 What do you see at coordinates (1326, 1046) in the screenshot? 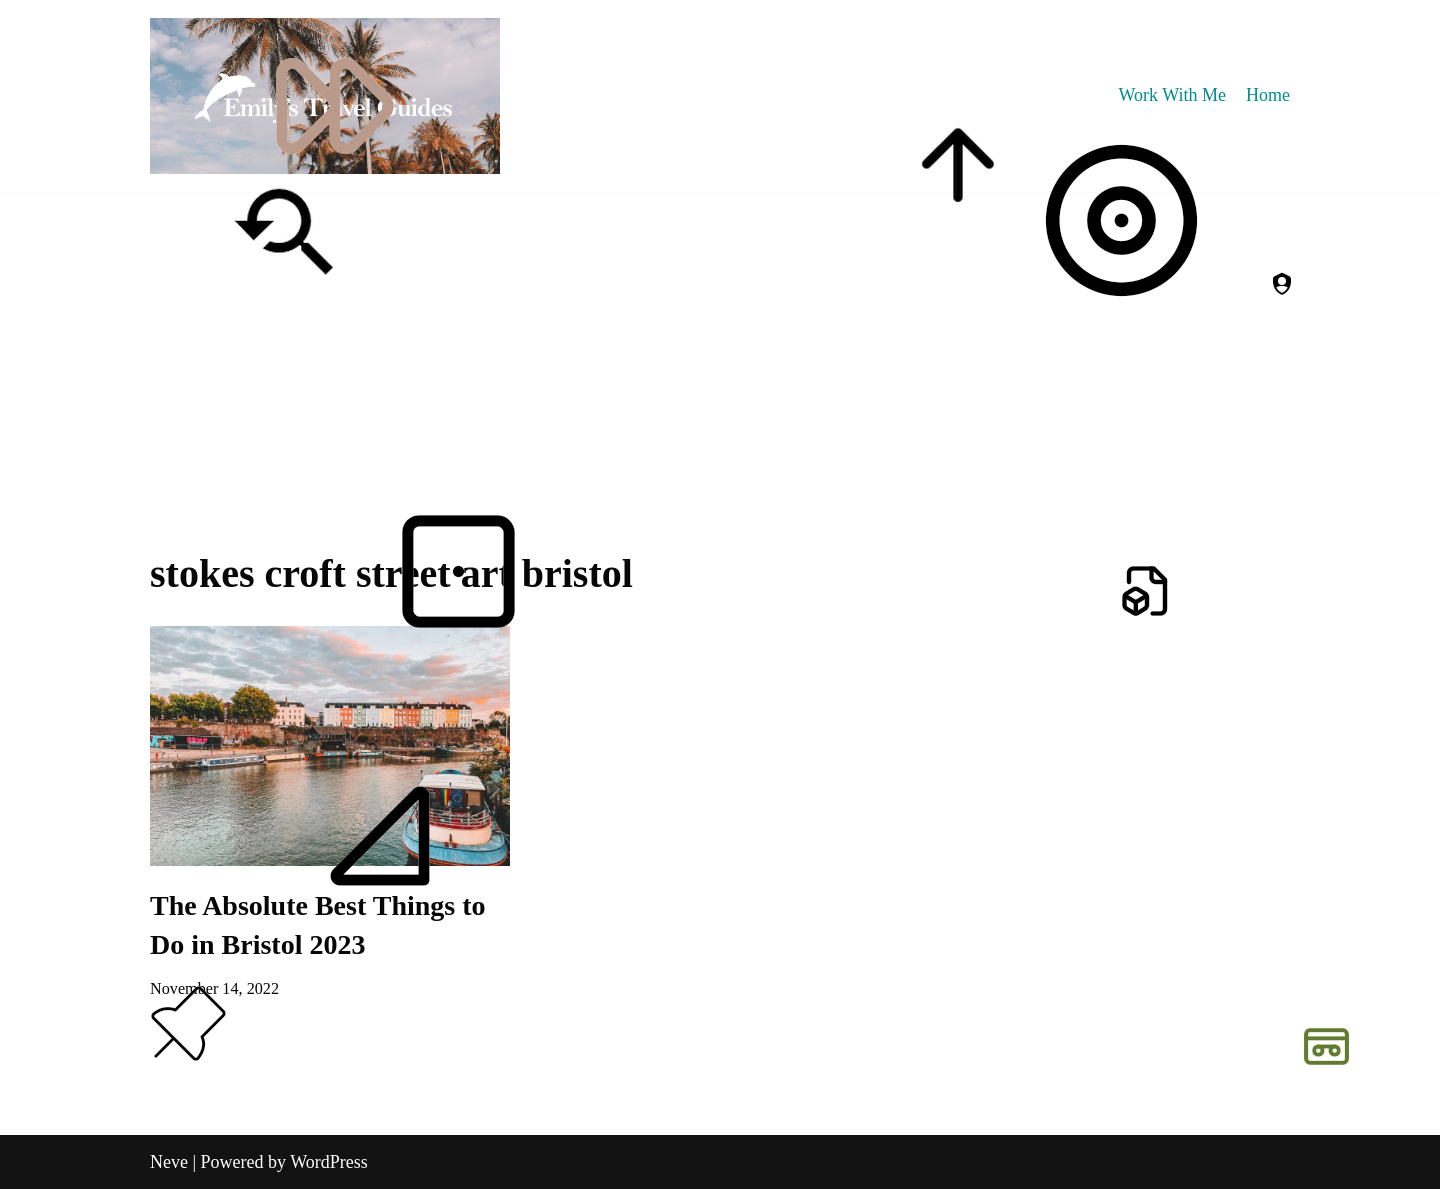
I see `access video archive or recordings` at bounding box center [1326, 1046].